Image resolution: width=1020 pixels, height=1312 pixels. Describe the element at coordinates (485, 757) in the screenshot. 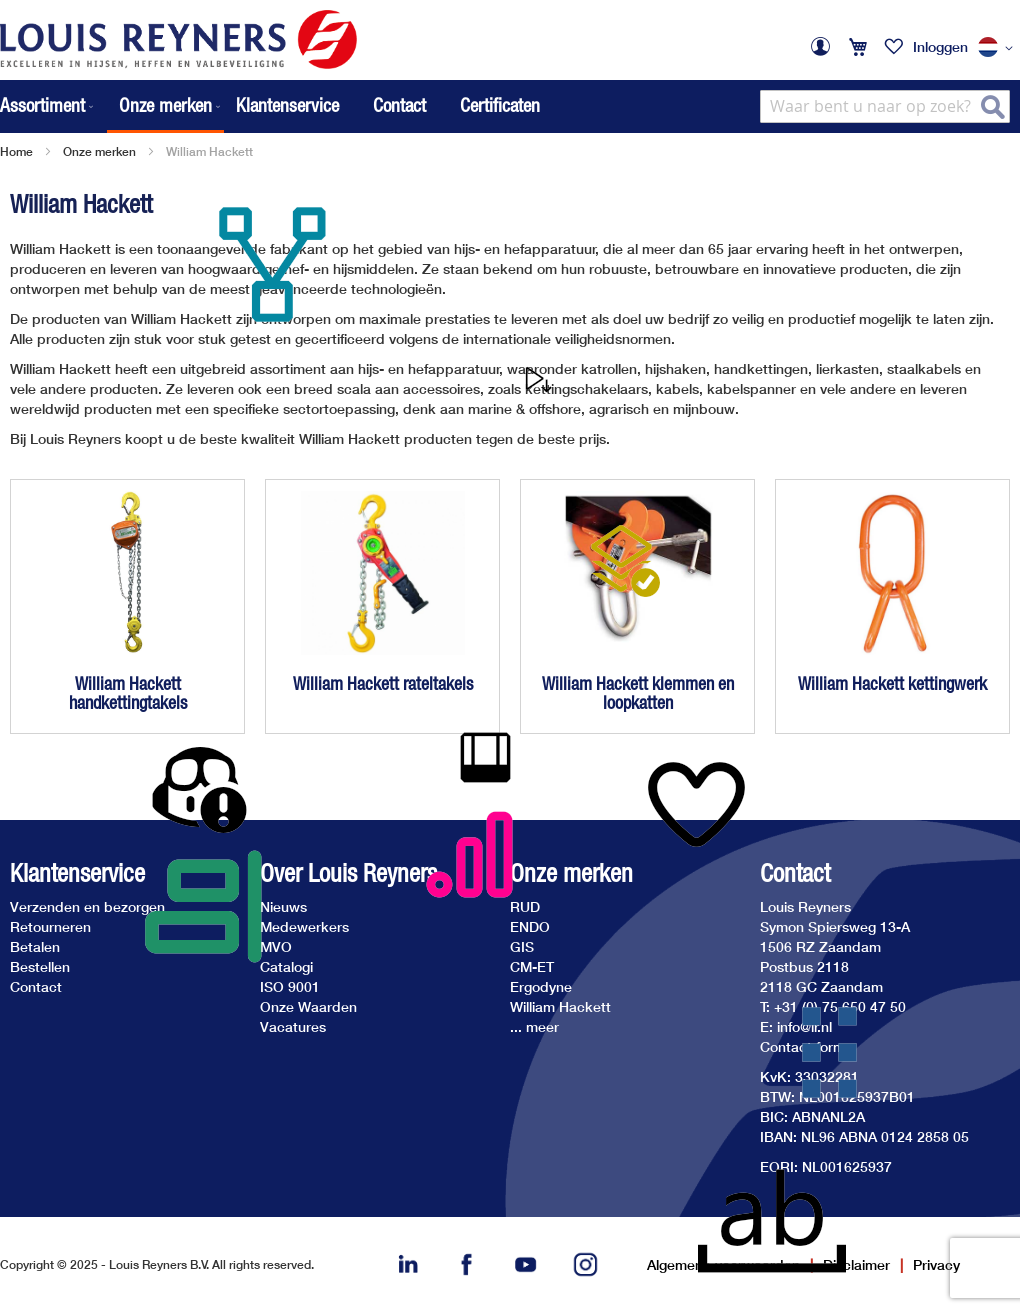

I see `toggle justified panel layout` at that location.